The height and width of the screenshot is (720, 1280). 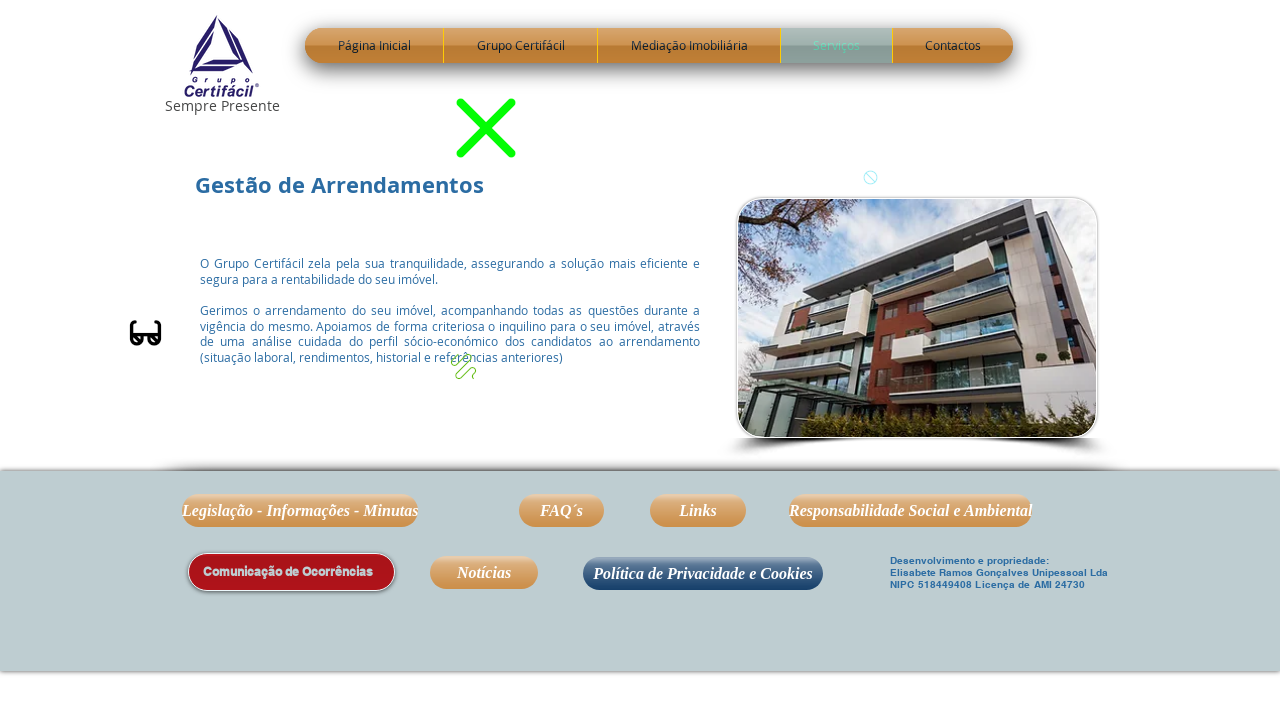 What do you see at coordinates (486, 128) in the screenshot?
I see `close the current window or dialog` at bounding box center [486, 128].